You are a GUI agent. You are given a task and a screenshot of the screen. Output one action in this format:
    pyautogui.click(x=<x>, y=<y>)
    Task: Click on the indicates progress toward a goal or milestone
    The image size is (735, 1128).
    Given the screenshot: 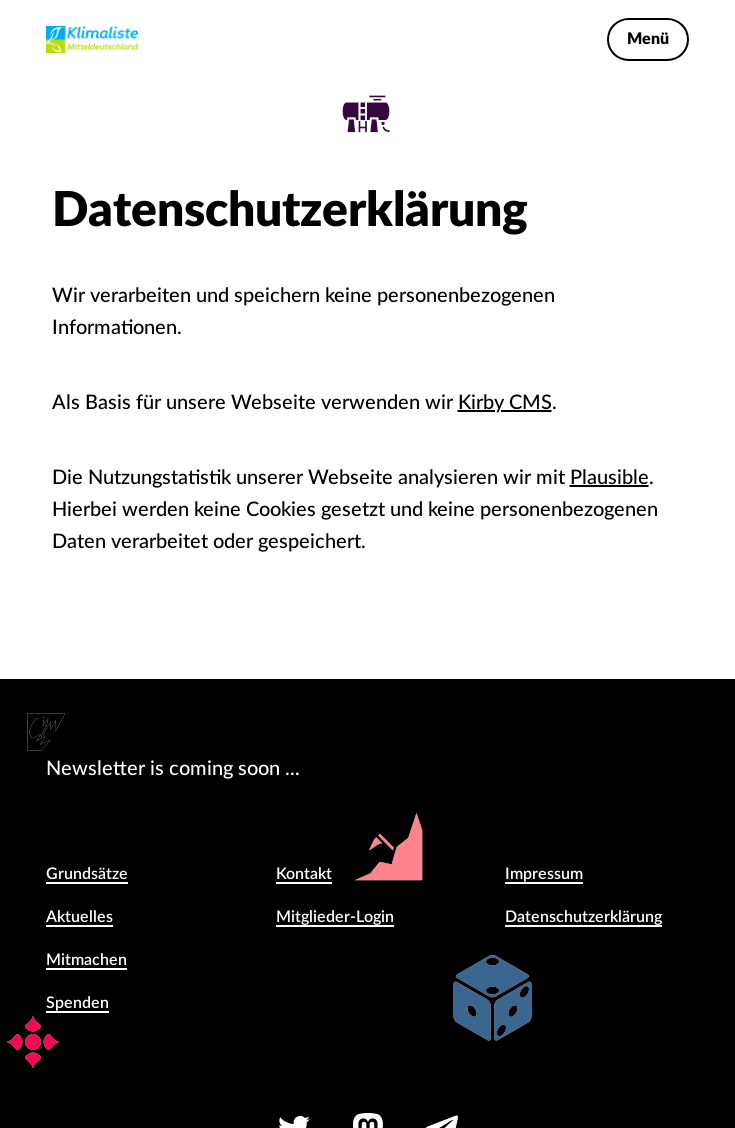 What is the action you would take?
    pyautogui.click(x=387, y=845)
    